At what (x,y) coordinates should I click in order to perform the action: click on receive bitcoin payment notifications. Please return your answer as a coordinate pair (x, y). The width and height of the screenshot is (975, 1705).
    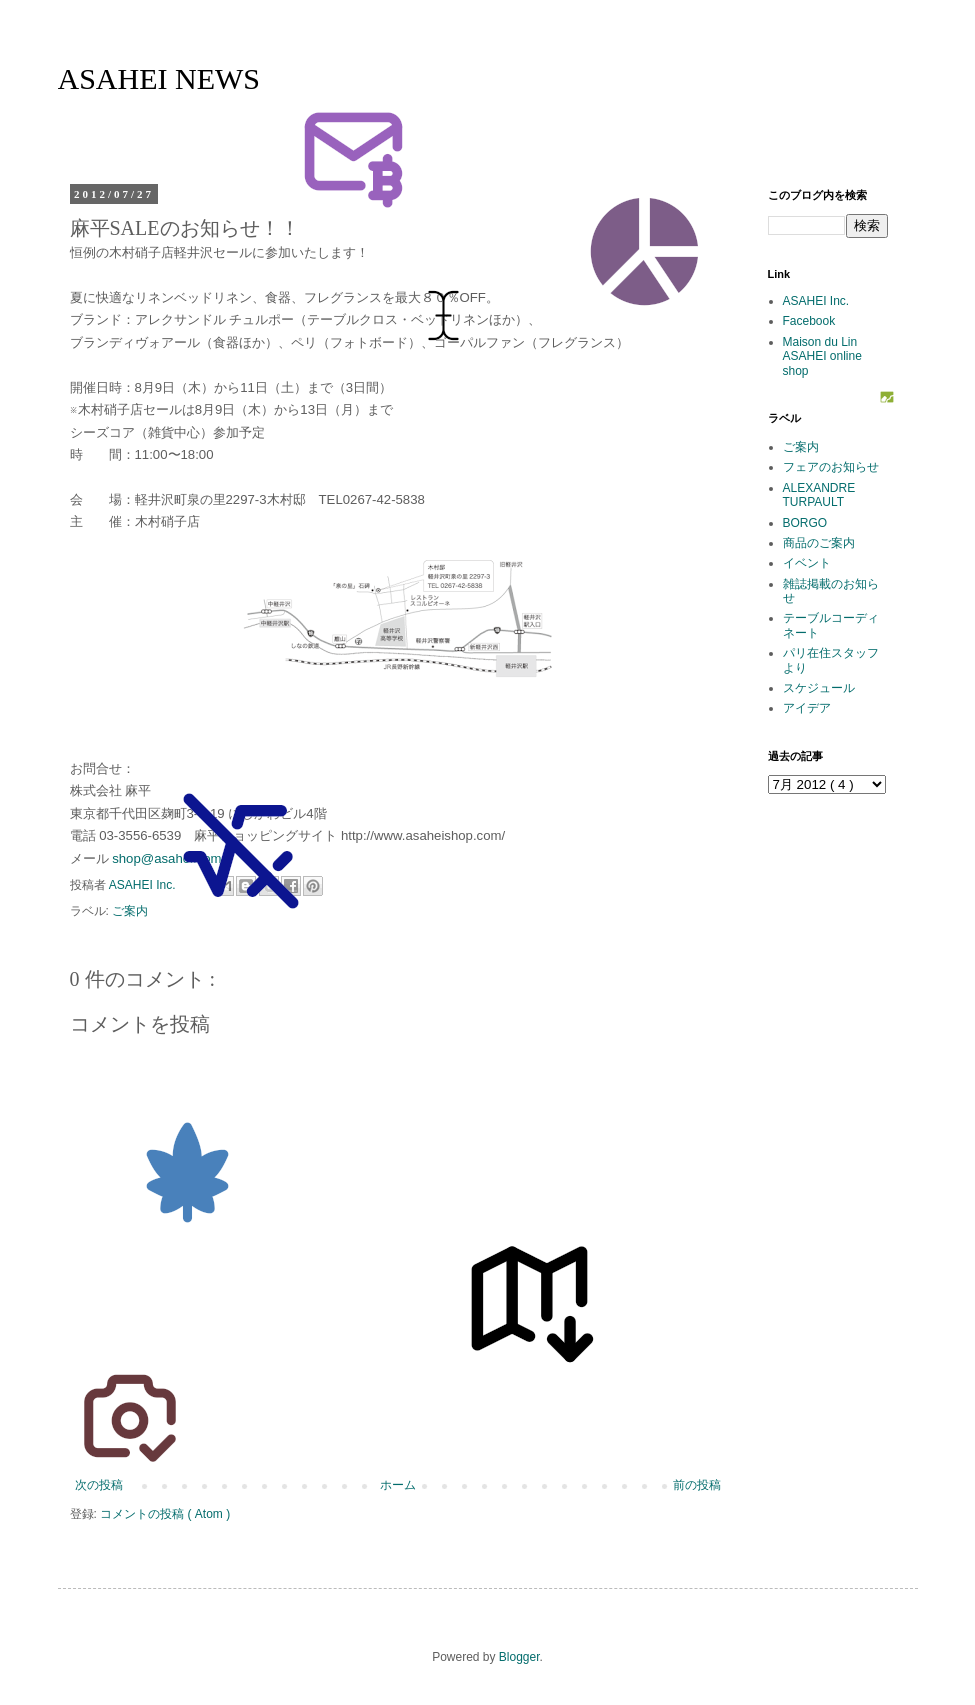
    Looking at the image, I should click on (353, 151).